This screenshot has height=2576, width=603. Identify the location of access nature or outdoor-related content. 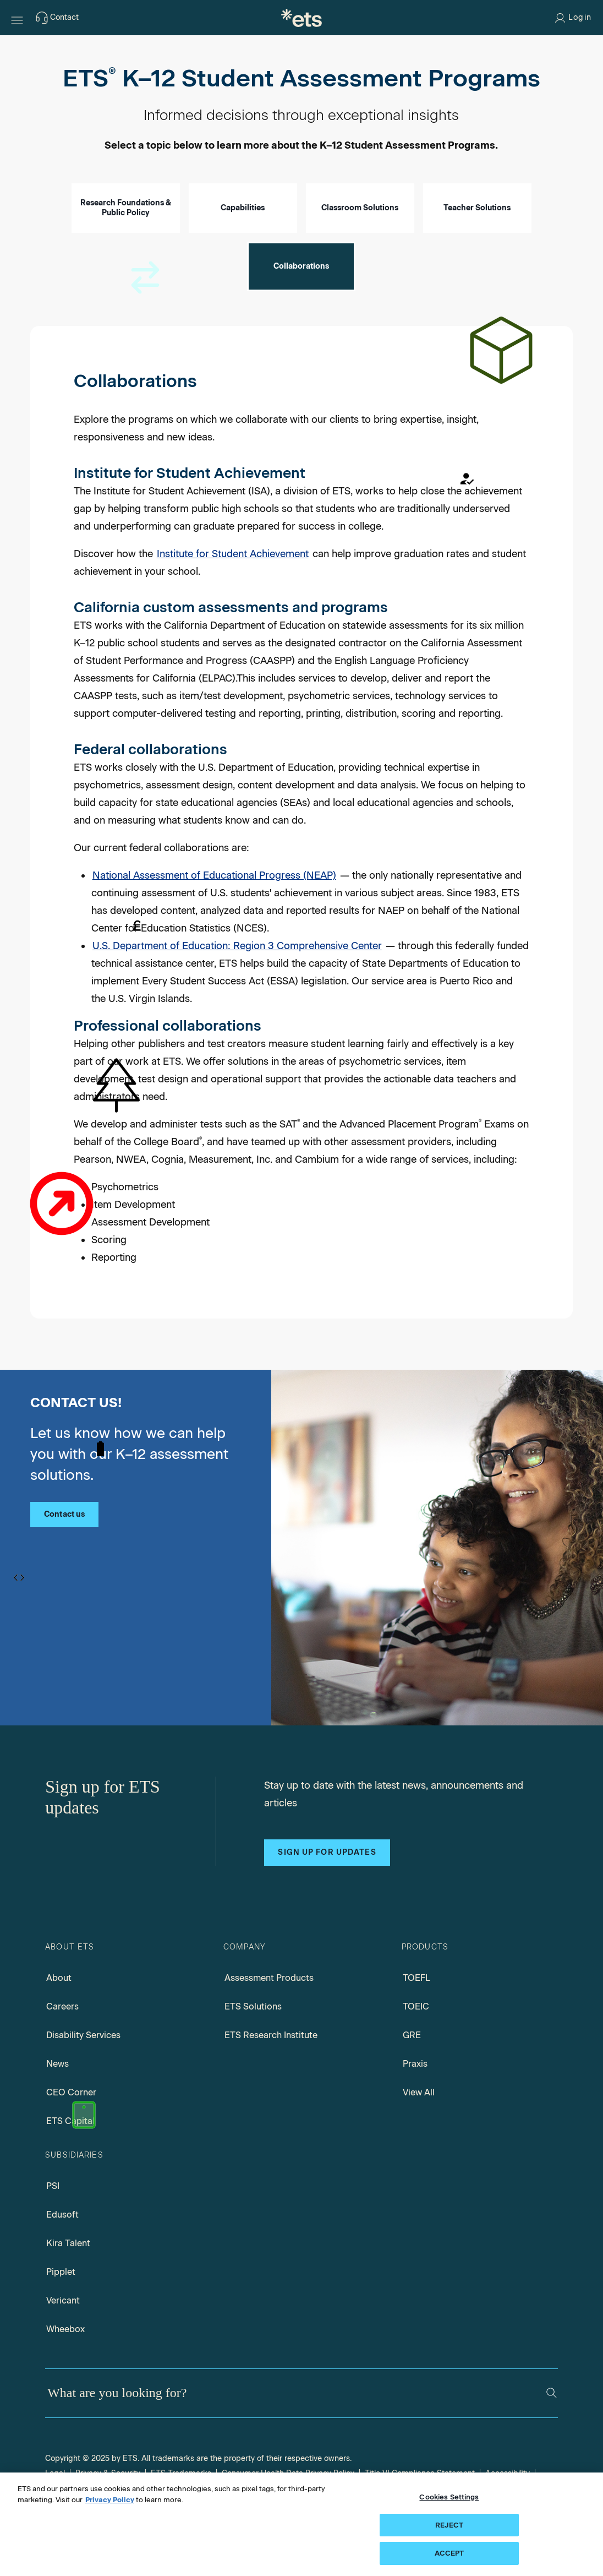
(116, 1085).